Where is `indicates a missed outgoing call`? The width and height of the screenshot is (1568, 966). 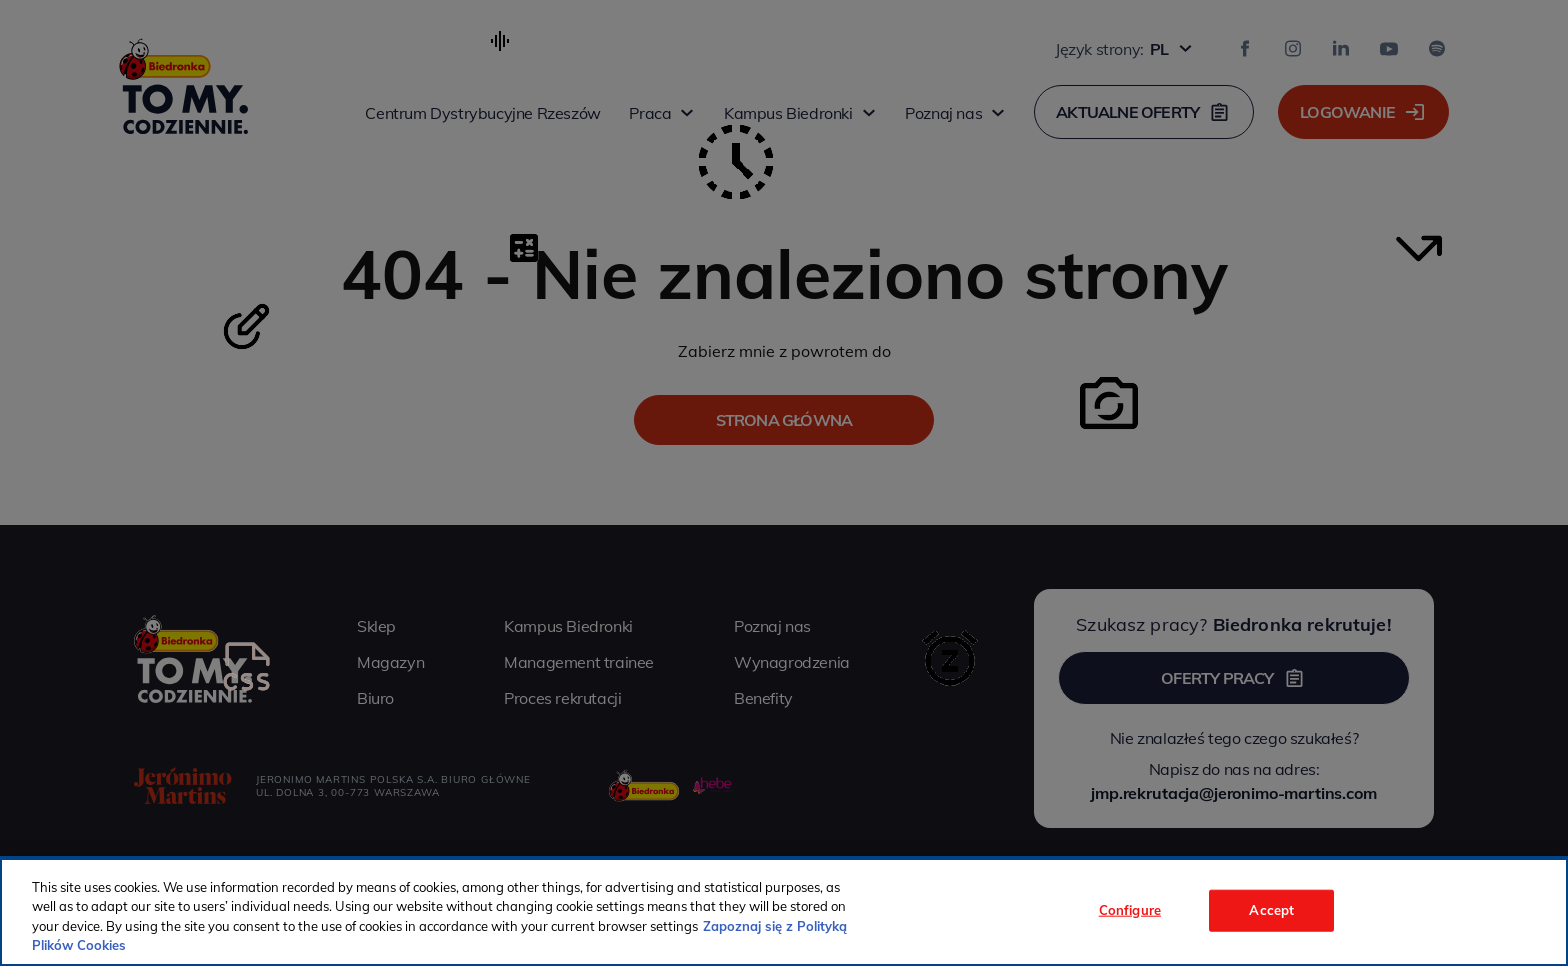
indicates a missed outgoing call is located at coordinates (1418, 248).